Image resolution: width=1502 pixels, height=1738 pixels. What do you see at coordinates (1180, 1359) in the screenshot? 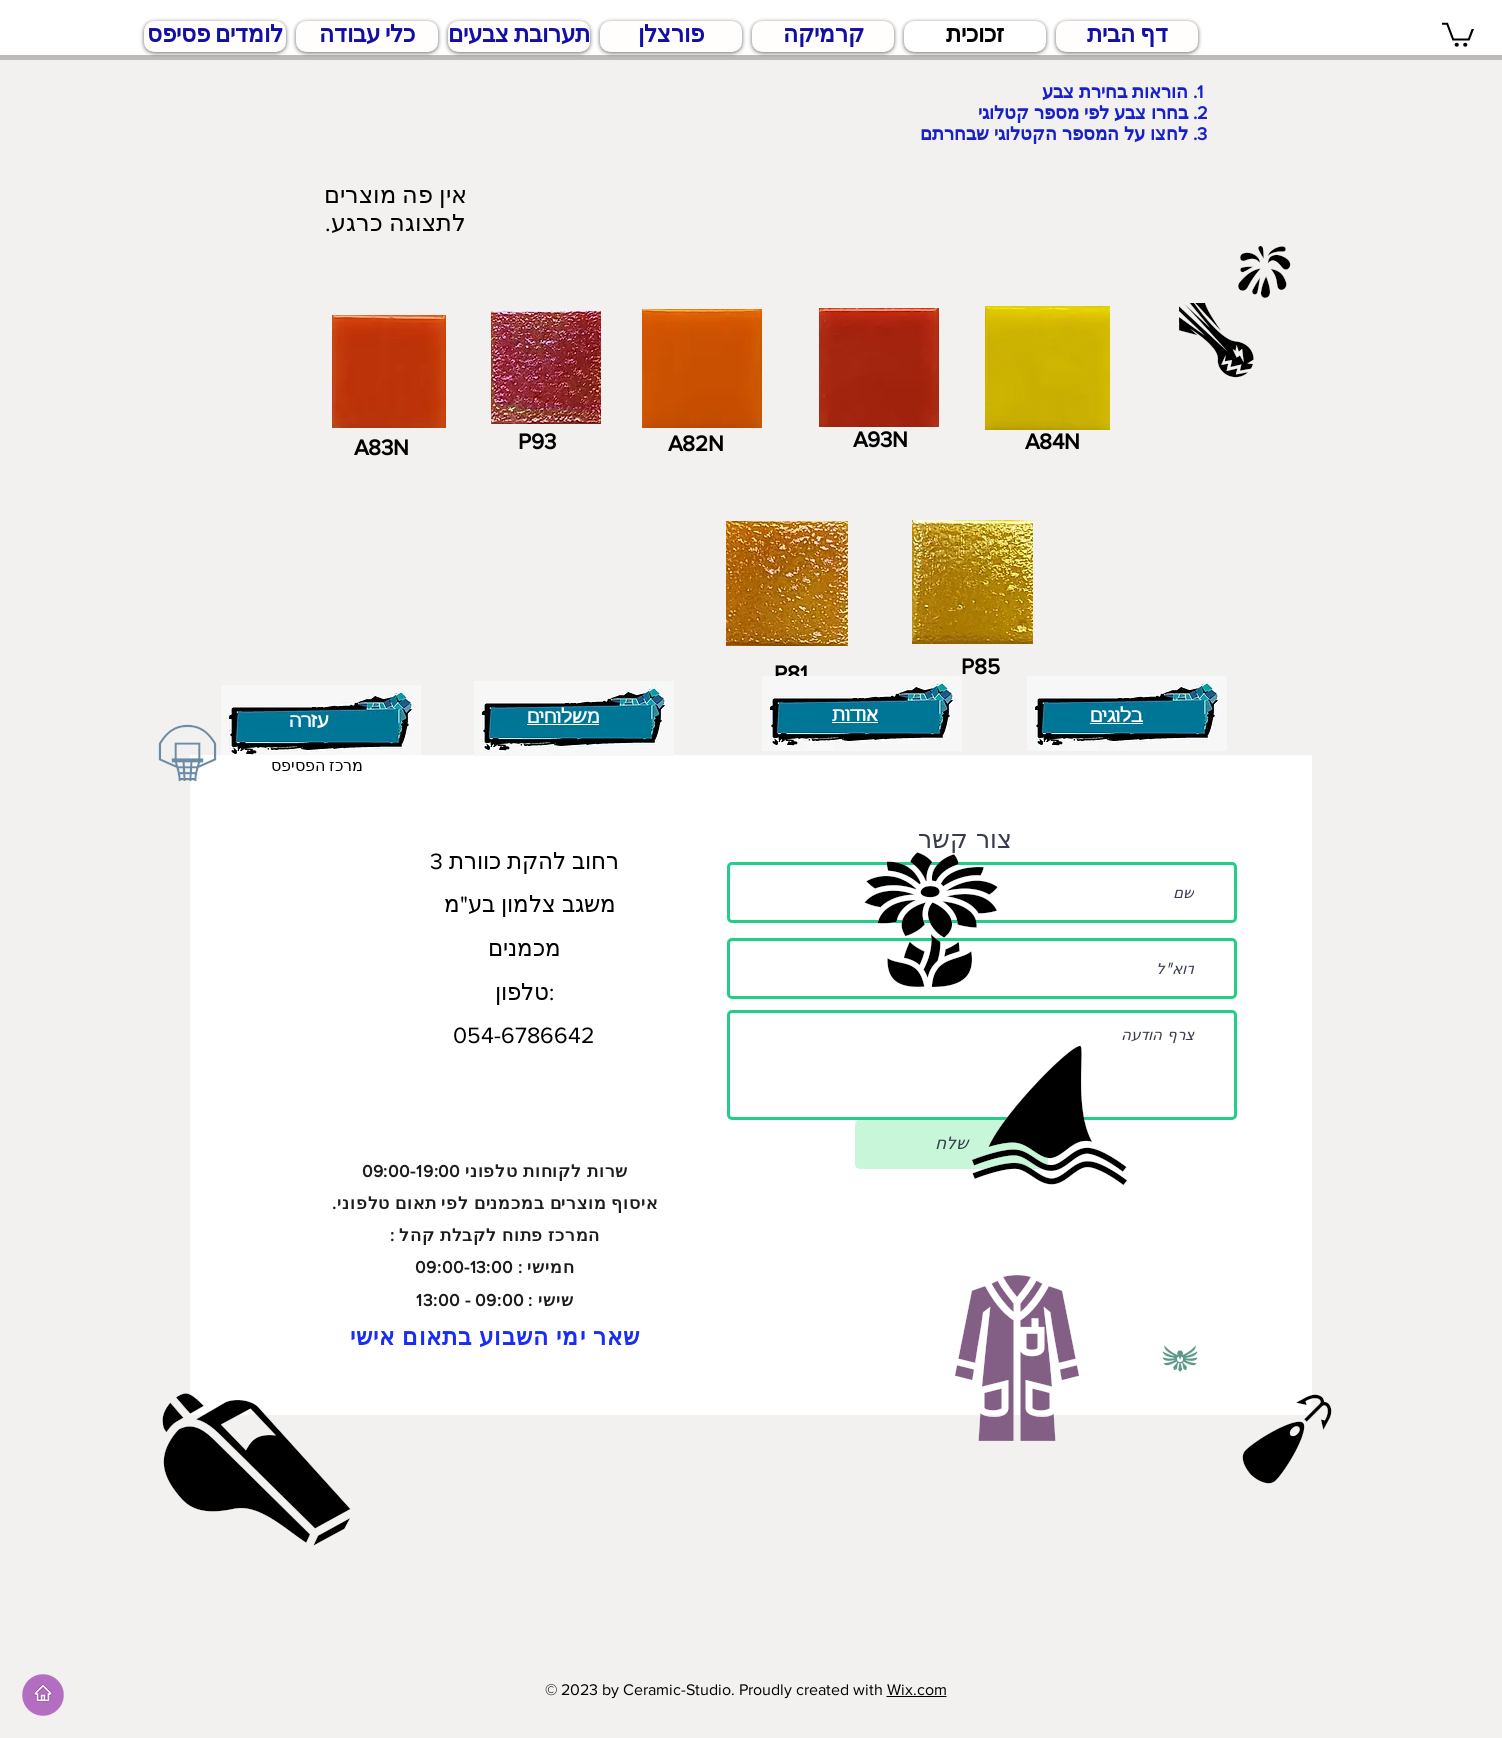
I see `symbol representing freedom or liberation theme` at bounding box center [1180, 1359].